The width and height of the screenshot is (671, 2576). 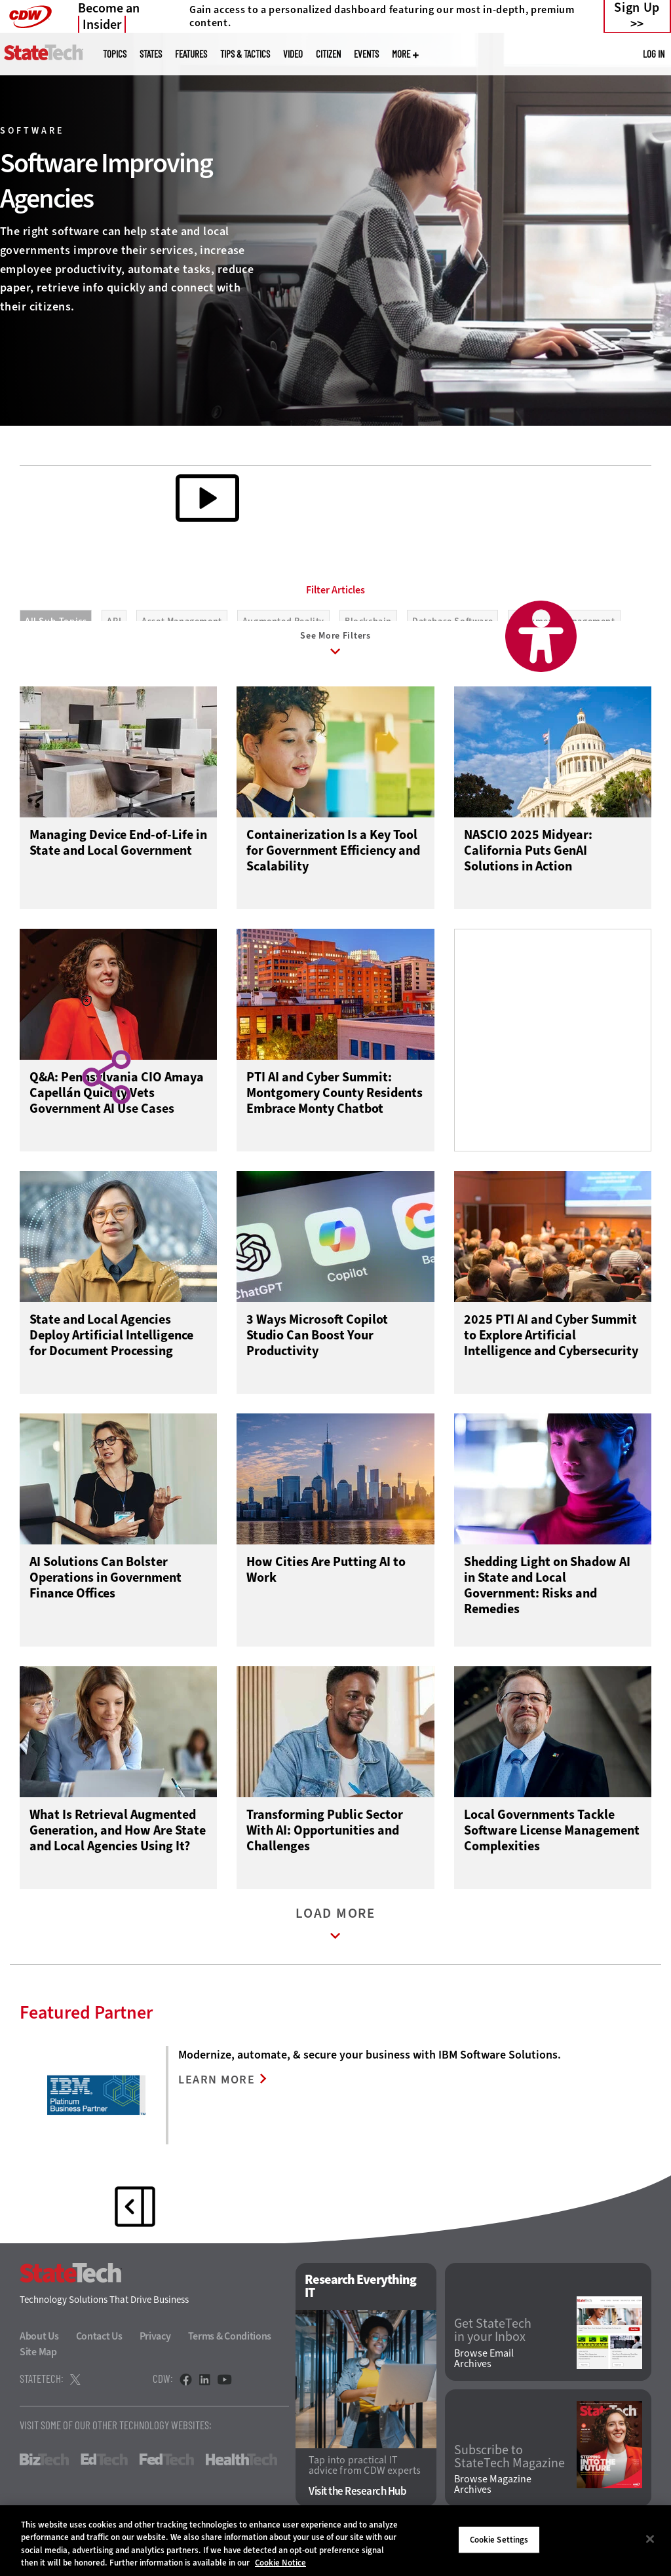 What do you see at coordinates (207, 498) in the screenshot?
I see `play a video` at bounding box center [207, 498].